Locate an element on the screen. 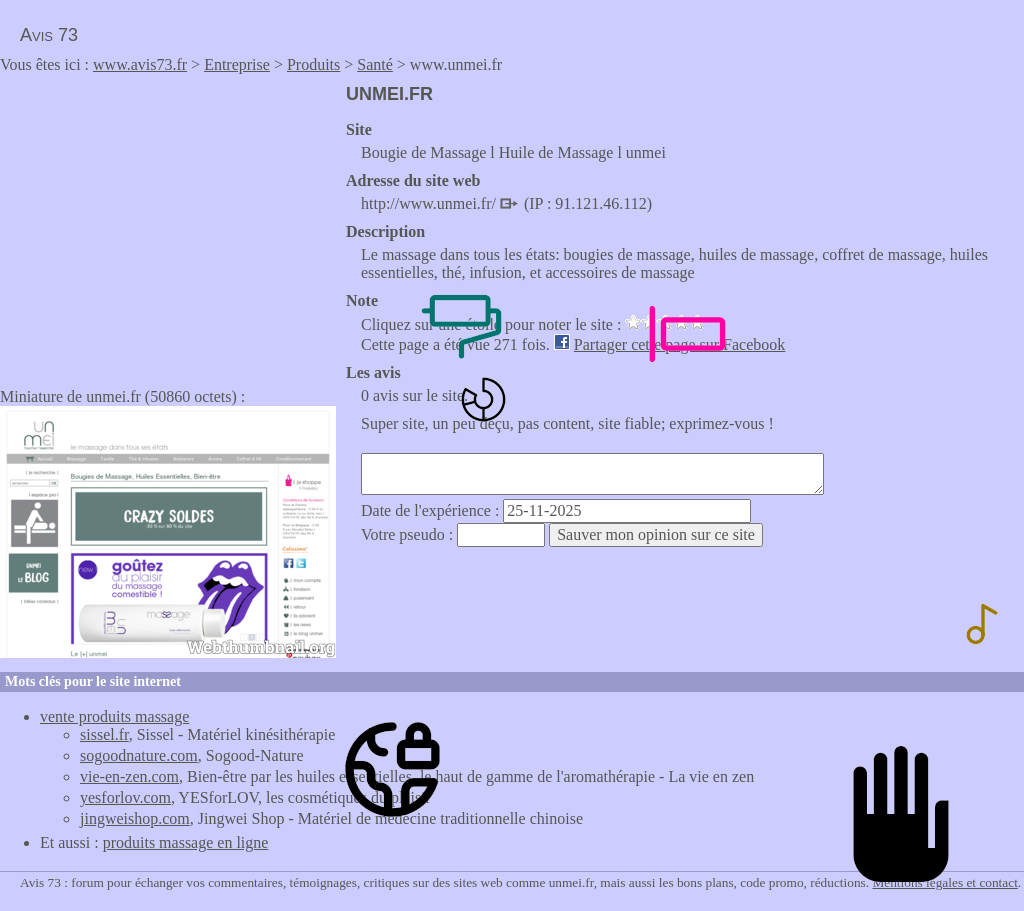 The height and width of the screenshot is (911, 1024). align content to the left is located at coordinates (686, 334).